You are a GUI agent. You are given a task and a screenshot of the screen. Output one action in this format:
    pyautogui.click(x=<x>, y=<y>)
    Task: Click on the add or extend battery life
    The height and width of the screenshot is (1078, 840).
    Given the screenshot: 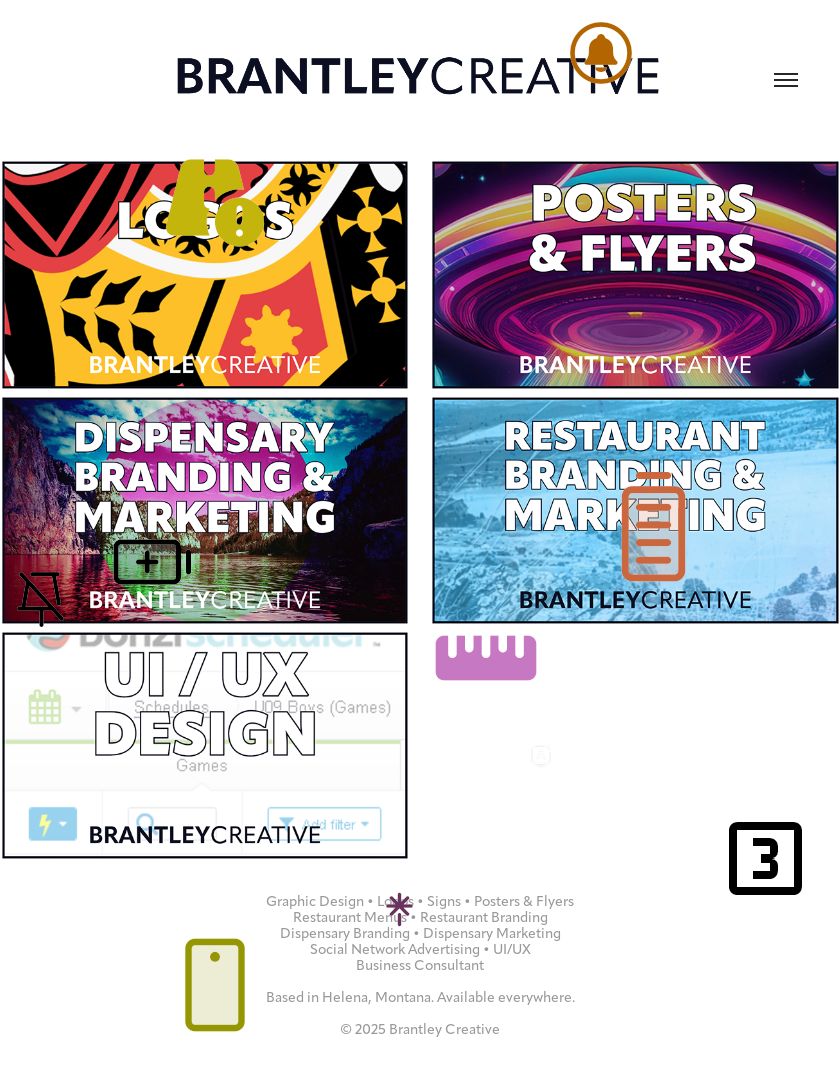 What is the action you would take?
    pyautogui.click(x=151, y=562)
    